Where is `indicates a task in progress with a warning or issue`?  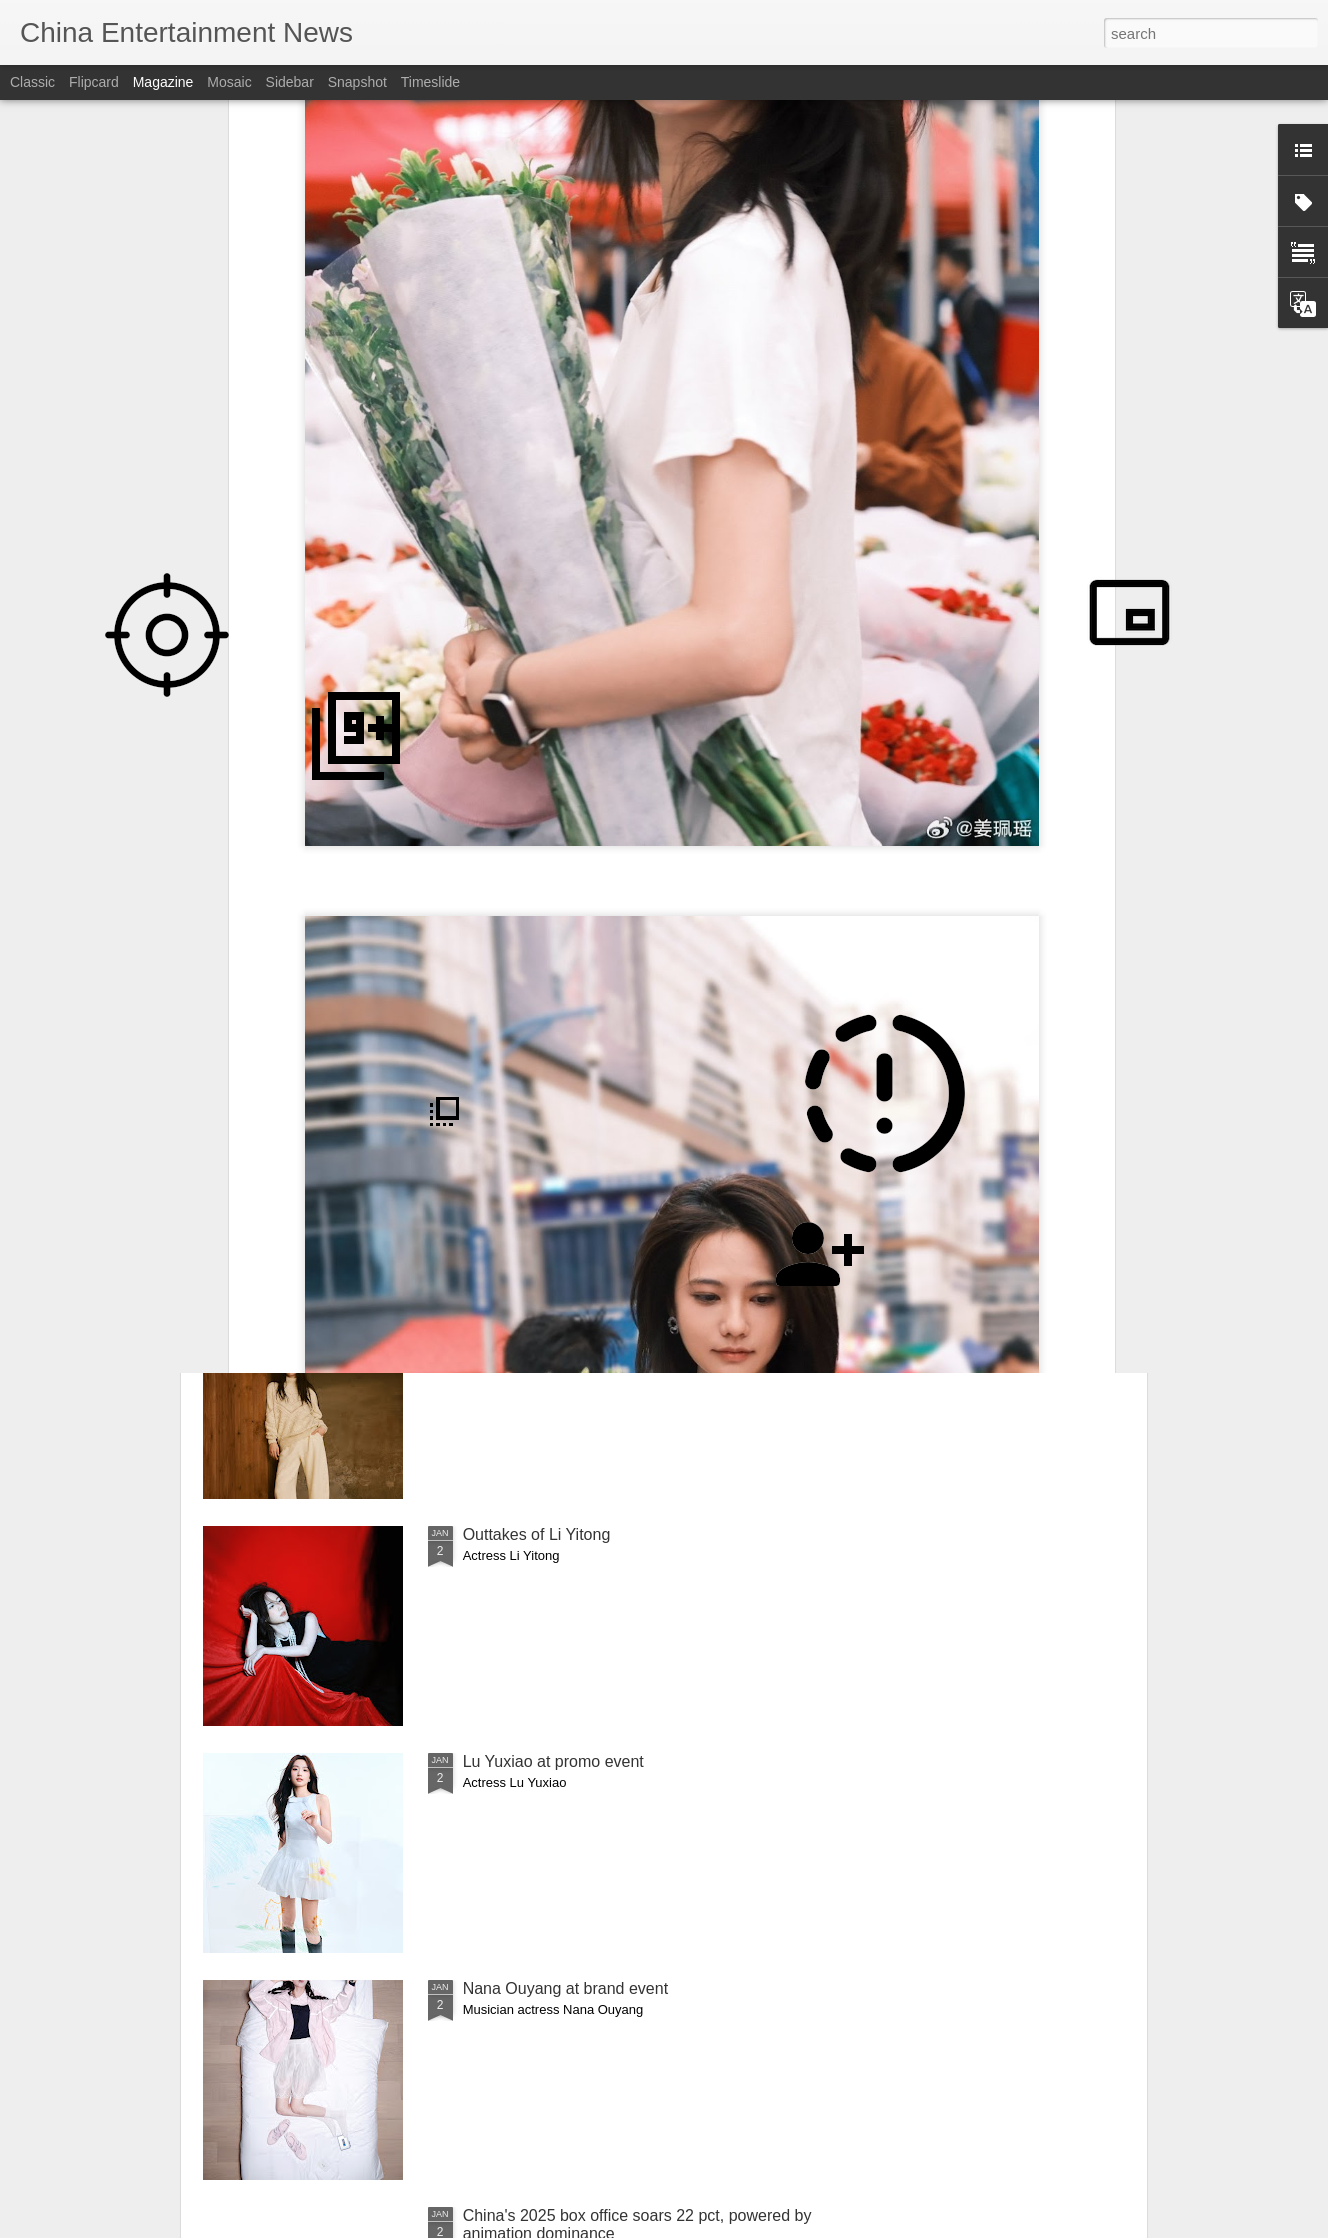
indicates a task in progress with a warning or issue is located at coordinates (884, 1093).